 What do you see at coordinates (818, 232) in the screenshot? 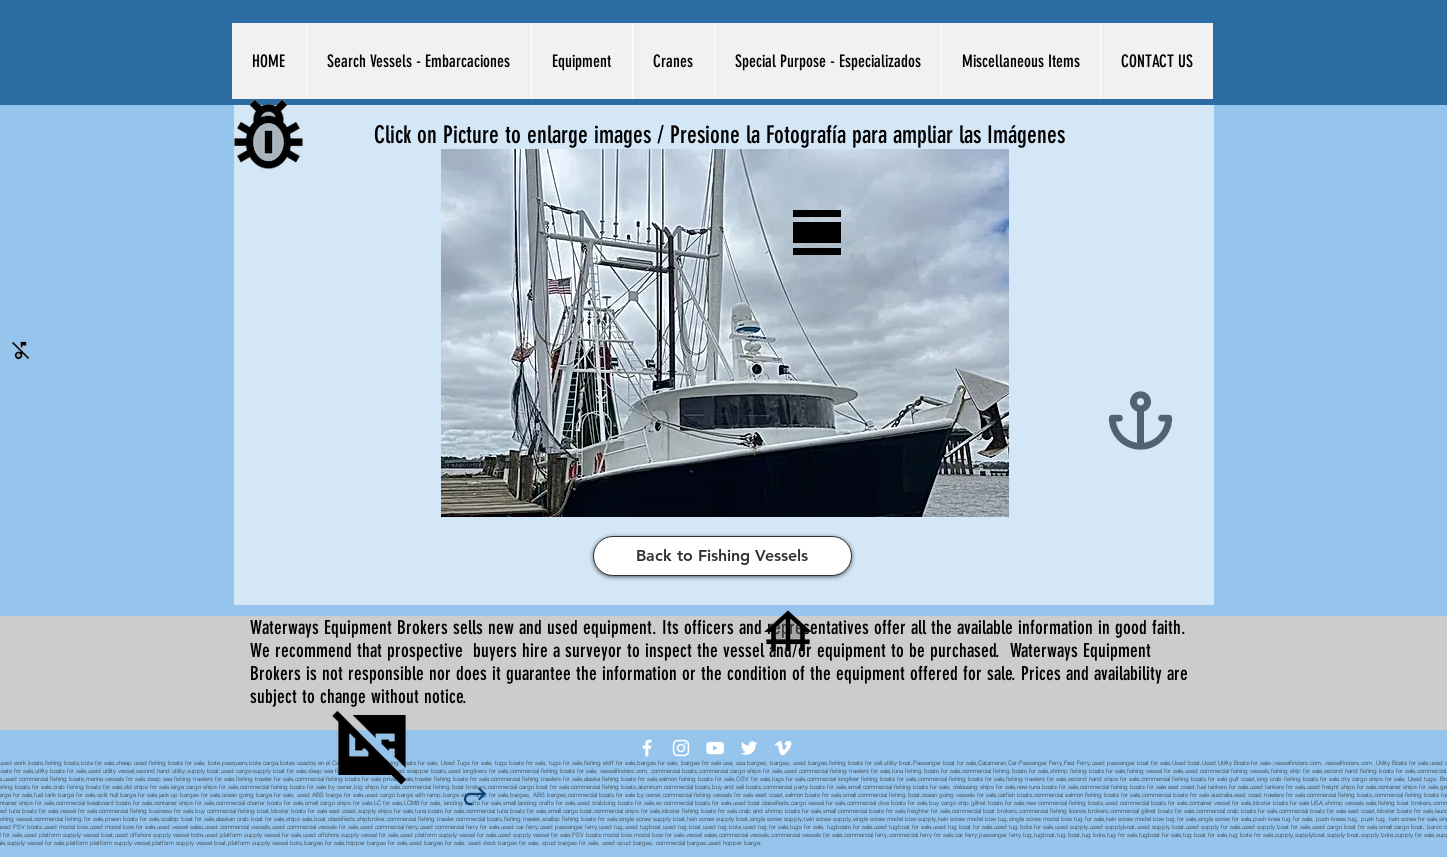
I see `switch to day view in calendar` at bounding box center [818, 232].